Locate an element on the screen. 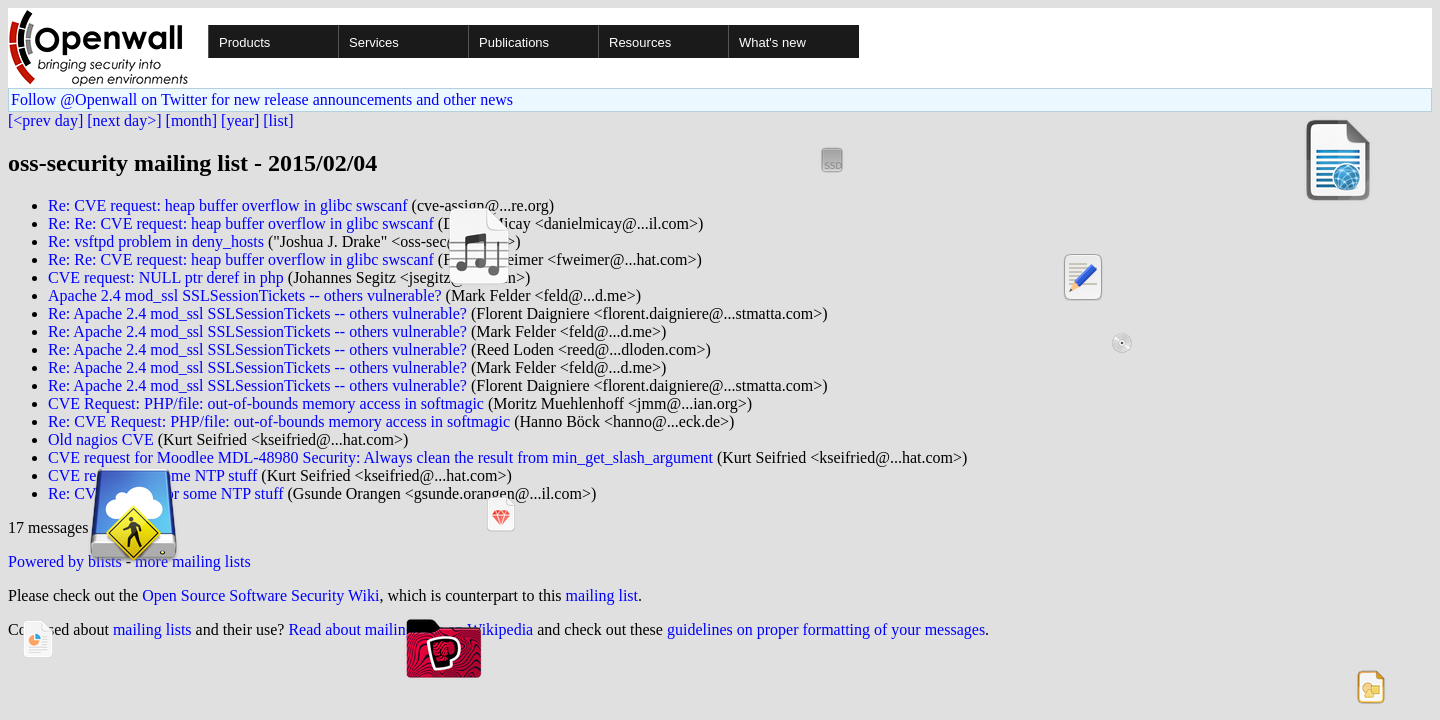 The width and height of the screenshot is (1440, 720). libreoffice draw template file is located at coordinates (1371, 687).